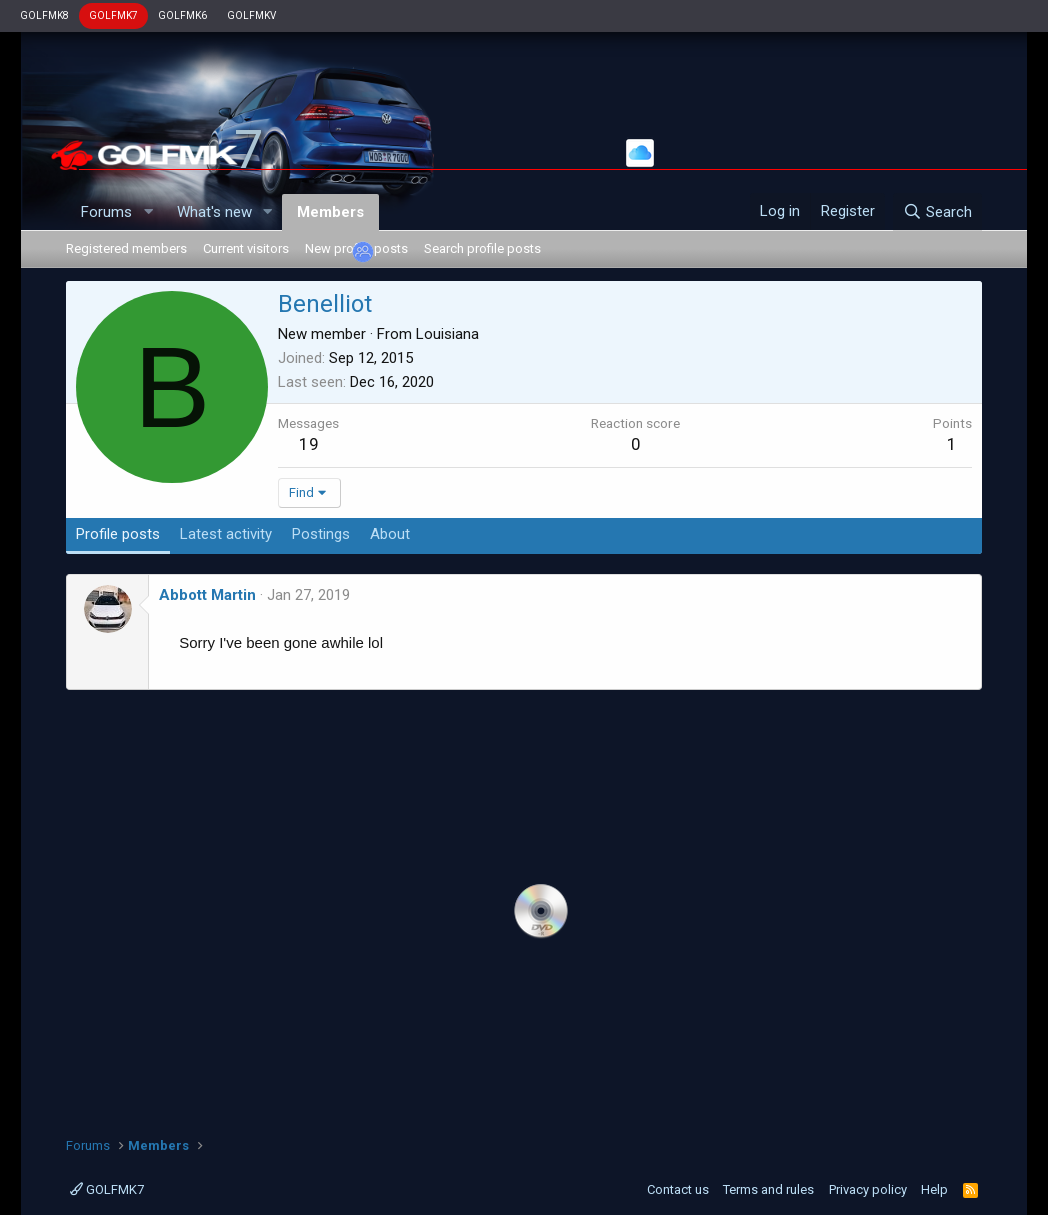 This screenshot has height=1215, width=1048. Describe the element at coordinates (640, 153) in the screenshot. I see `open iCloud Drive to access cloud-stored files` at that location.